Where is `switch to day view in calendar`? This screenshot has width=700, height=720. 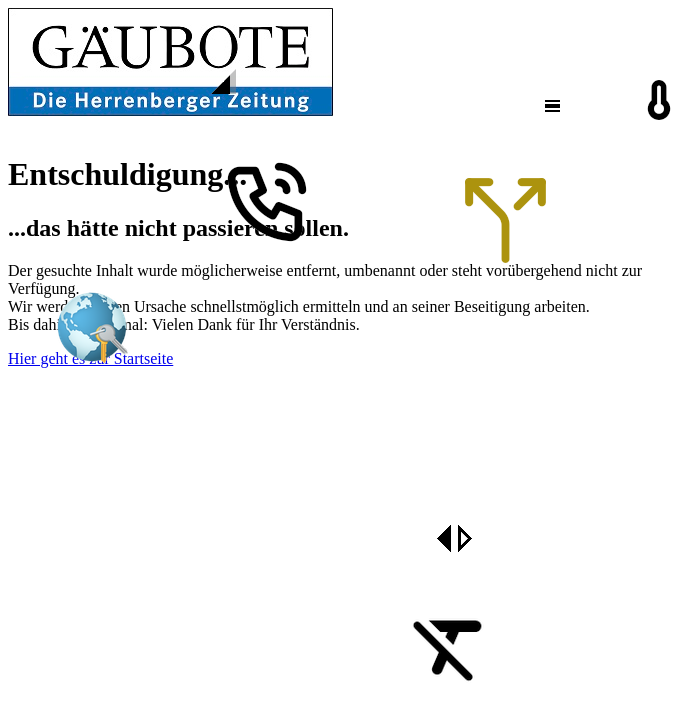 switch to day view in calendar is located at coordinates (552, 105).